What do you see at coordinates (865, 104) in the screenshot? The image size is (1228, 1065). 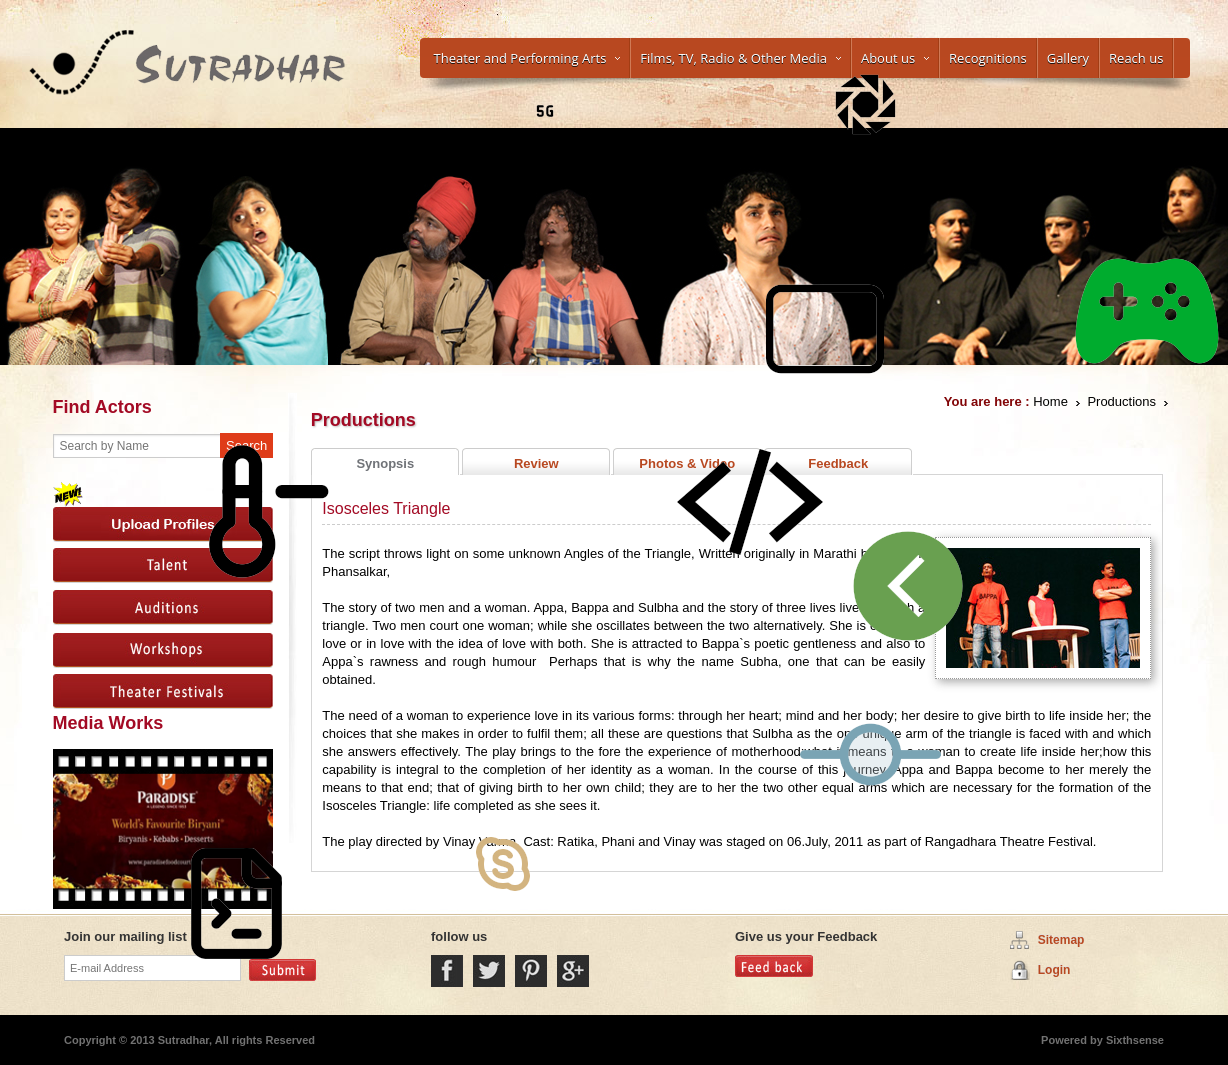 I see `adjust camera aperture settings` at bounding box center [865, 104].